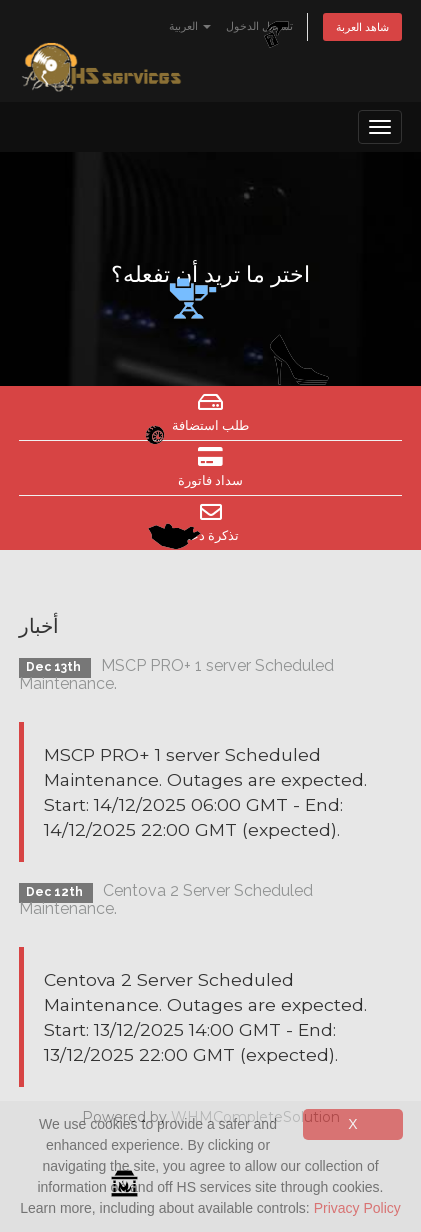  What do you see at coordinates (299, 359) in the screenshot?
I see `browse women's footwear category` at bounding box center [299, 359].